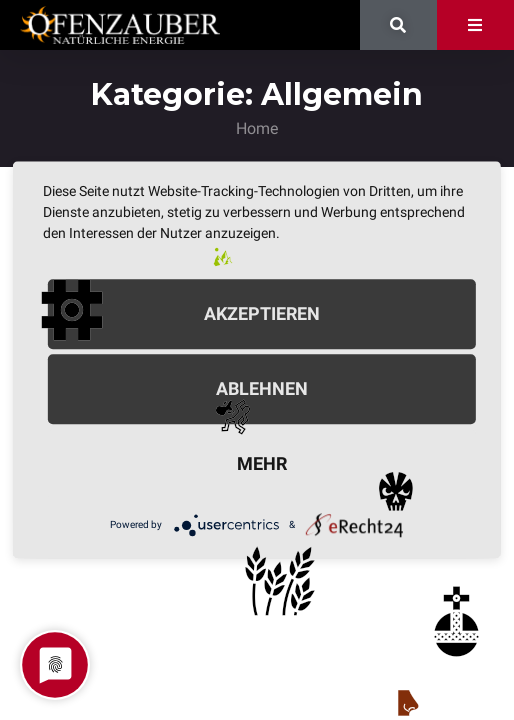  Describe the element at coordinates (72, 310) in the screenshot. I see `settings or configuration menu` at that location.